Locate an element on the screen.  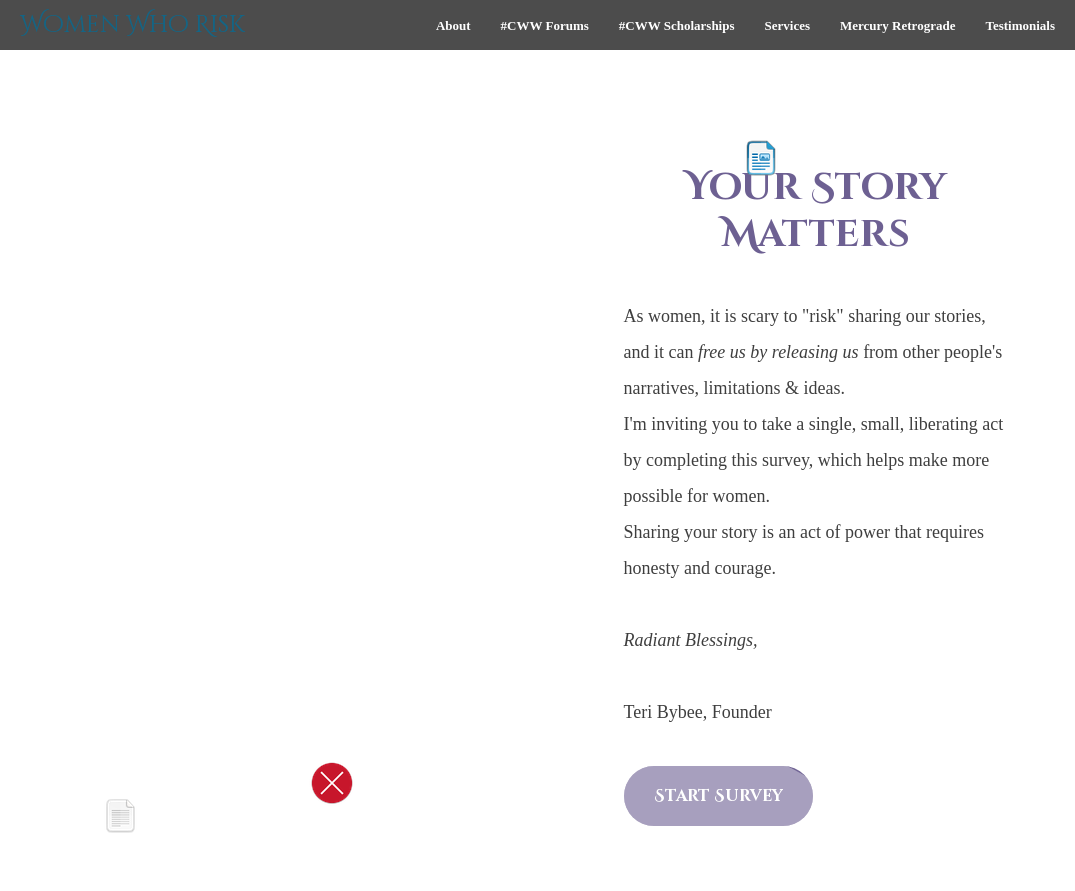
indicates a sync error with a shared file or folder is located at coordinates (332, 783).